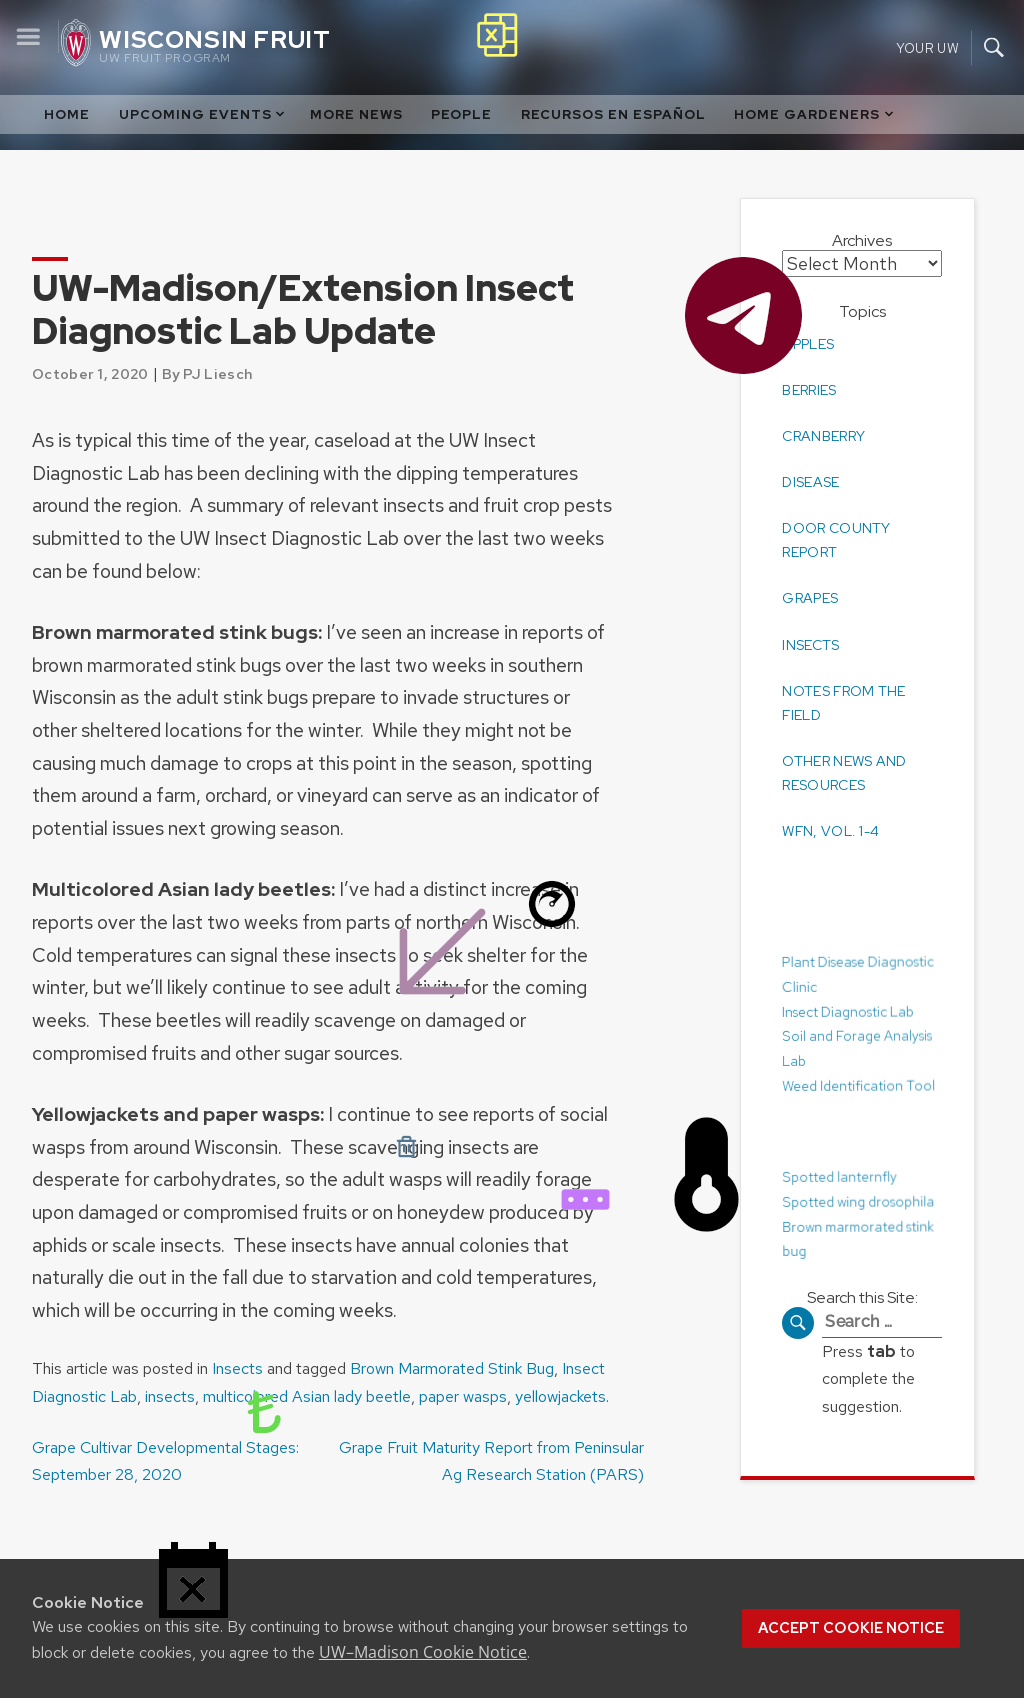 This screenshot has height=1698, width=1024. I want to click on cloudscale.ch cloud hosting service logo, so click(552, 904).